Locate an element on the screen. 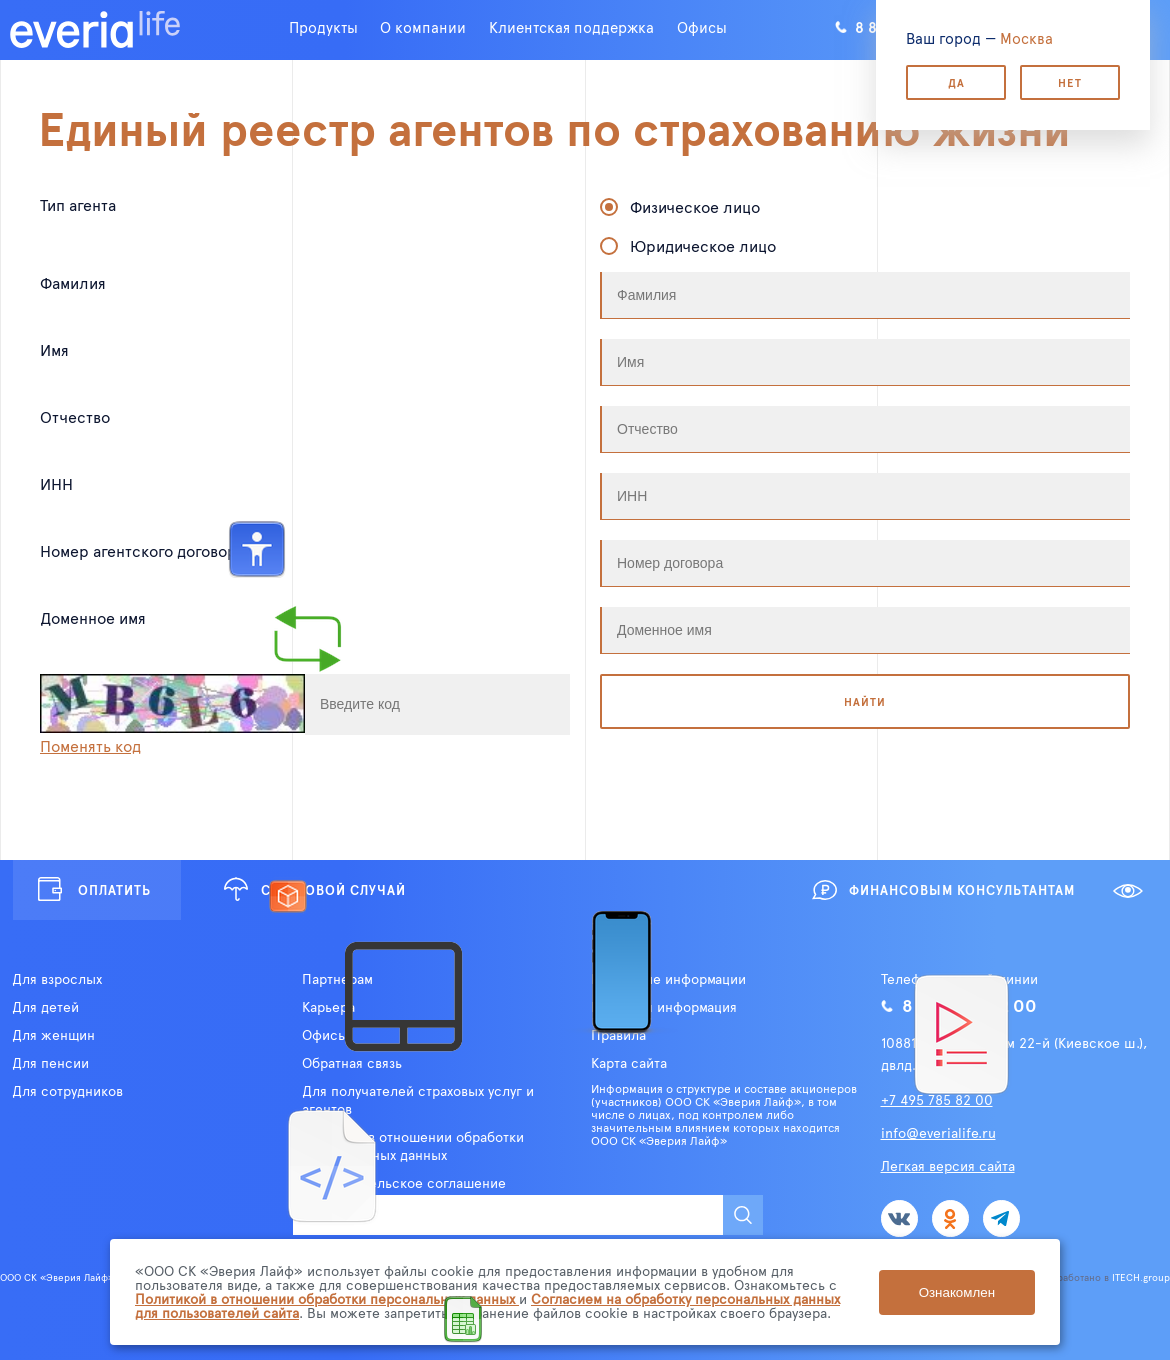 The width and height of the screenshot is (1170, 1360). open a 3D model file is located at coordinates (288, 895).